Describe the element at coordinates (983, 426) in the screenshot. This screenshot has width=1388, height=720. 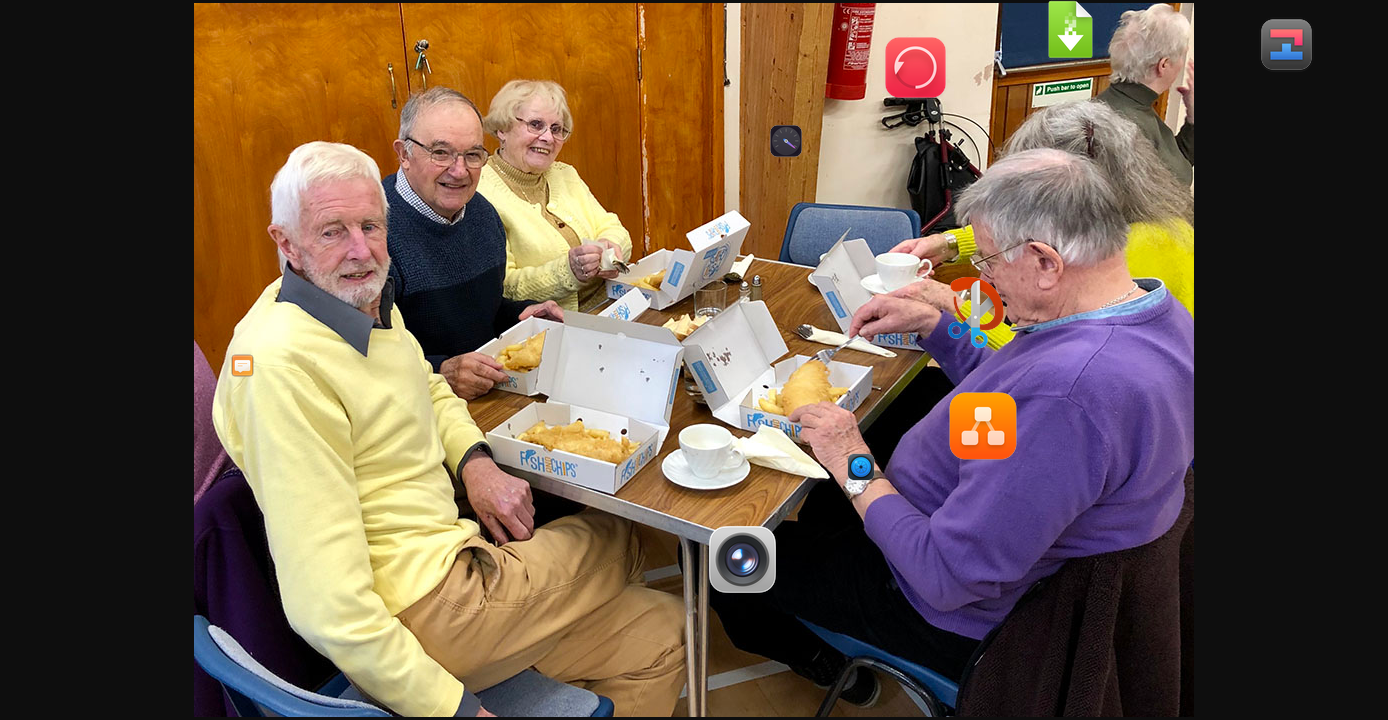
I see `open draw.io diagramming app` at that location.